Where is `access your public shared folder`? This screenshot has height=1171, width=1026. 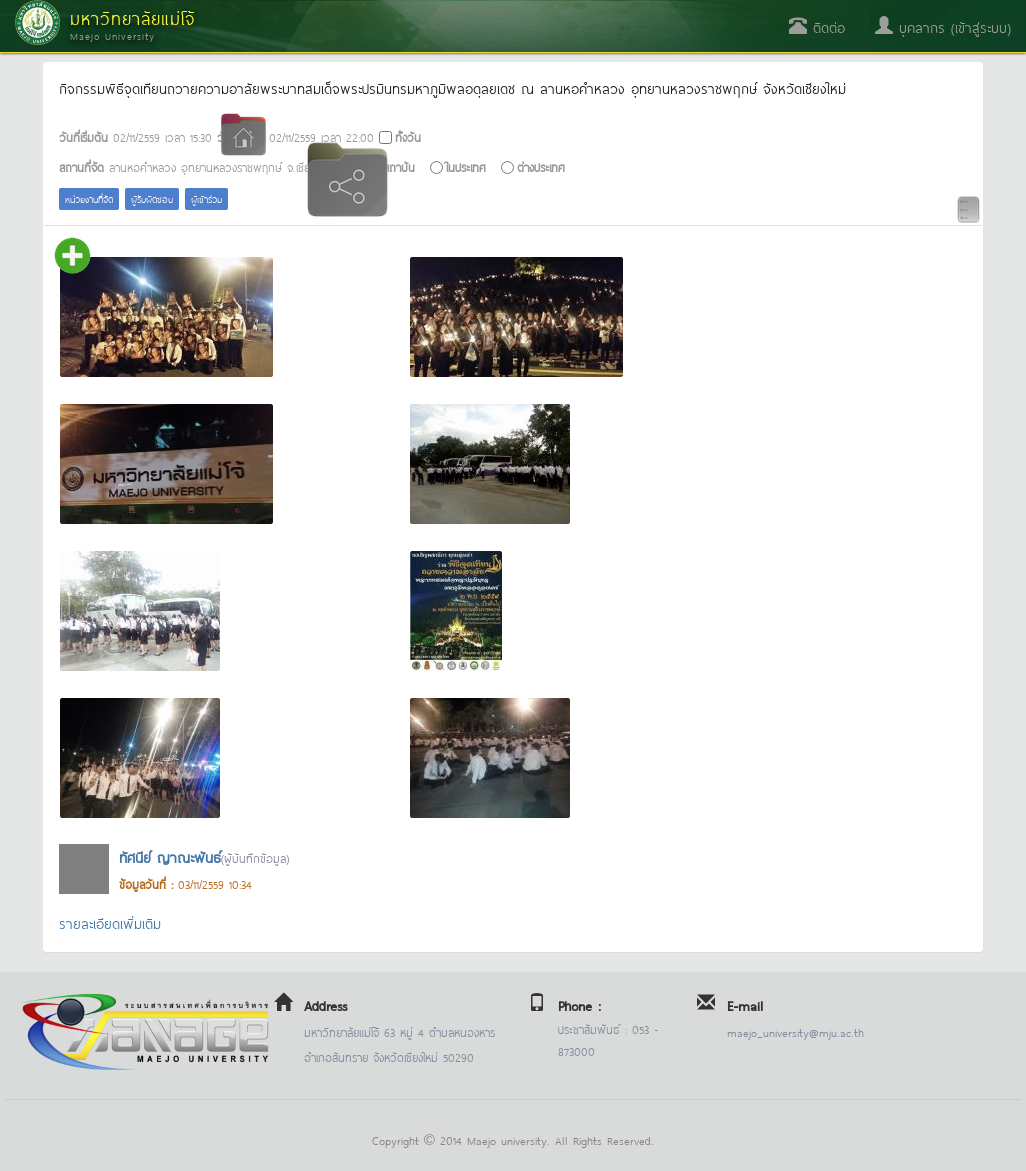
access your public shared folder is located at coordinates (347, 179).